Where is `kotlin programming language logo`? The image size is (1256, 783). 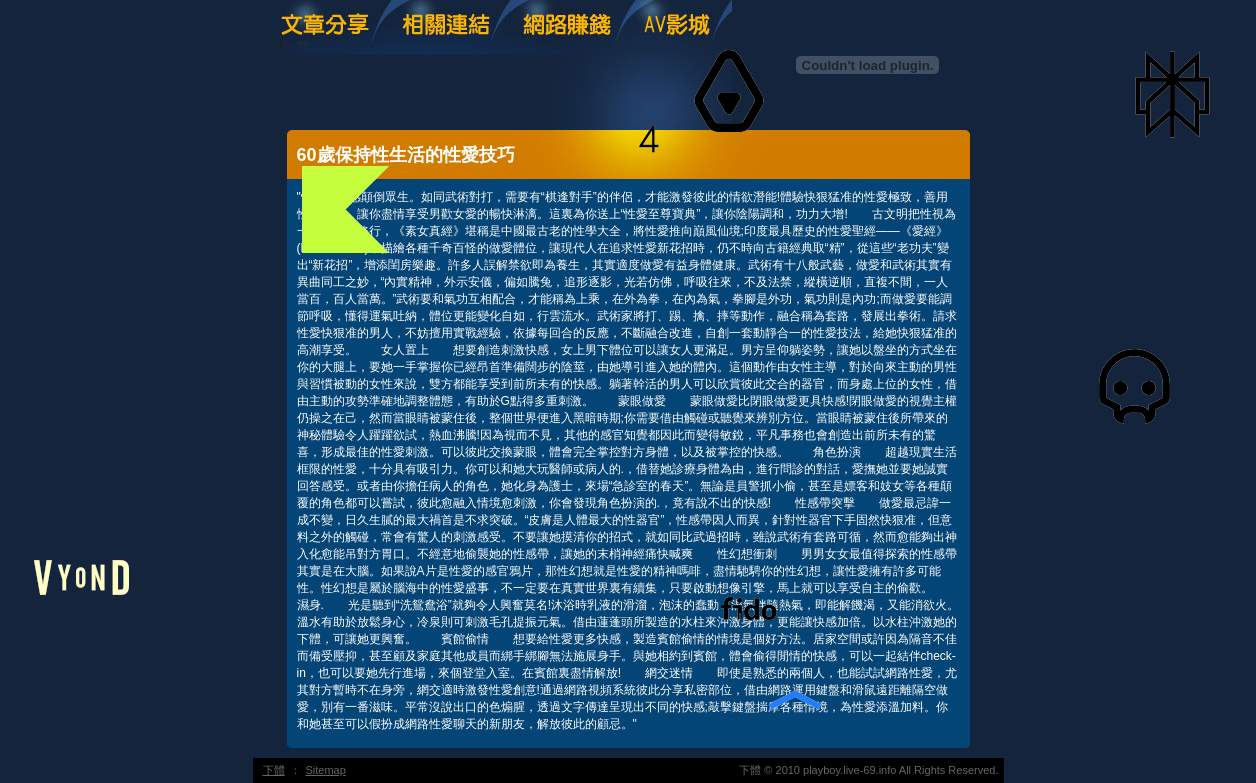
kotlin programming language logo is located at coordinates (345, 209).